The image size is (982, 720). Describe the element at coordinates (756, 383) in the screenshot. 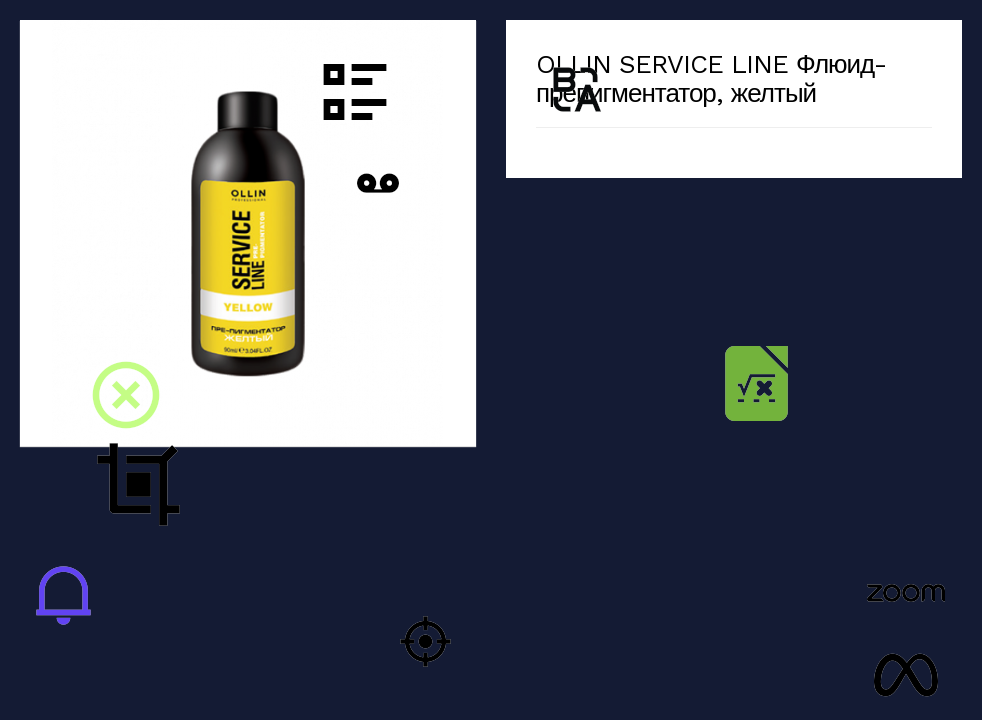

I see `open LibreOffice Math application` at that location.